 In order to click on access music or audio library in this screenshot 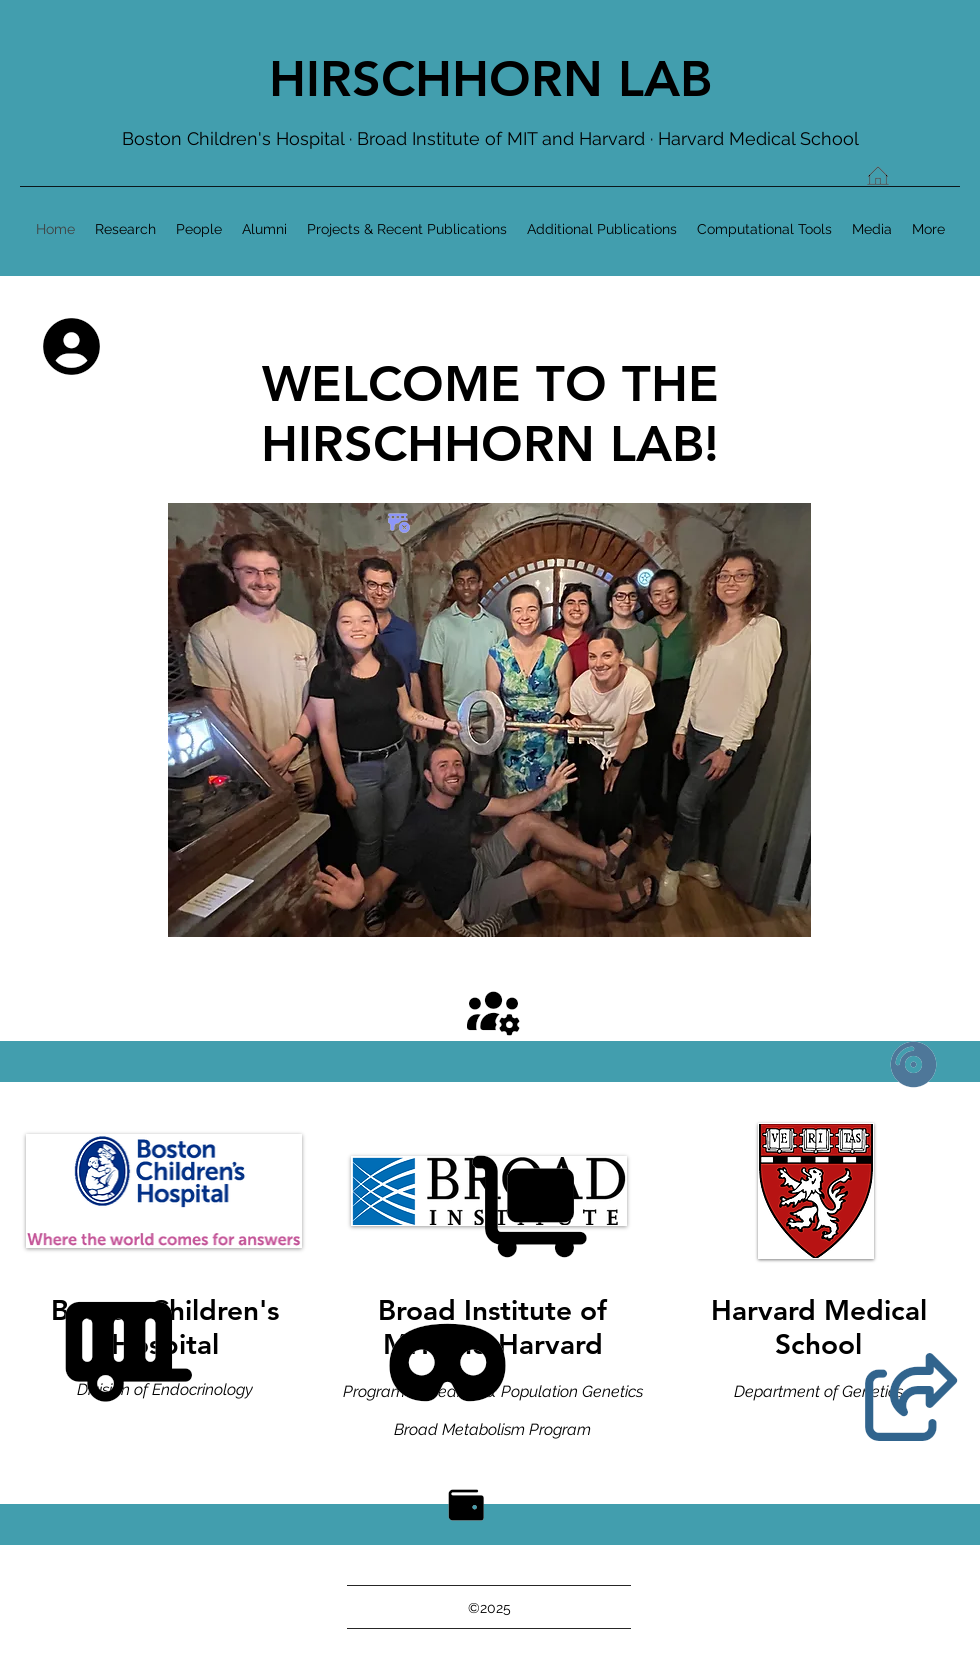, I will do `click(913, 1064)`.